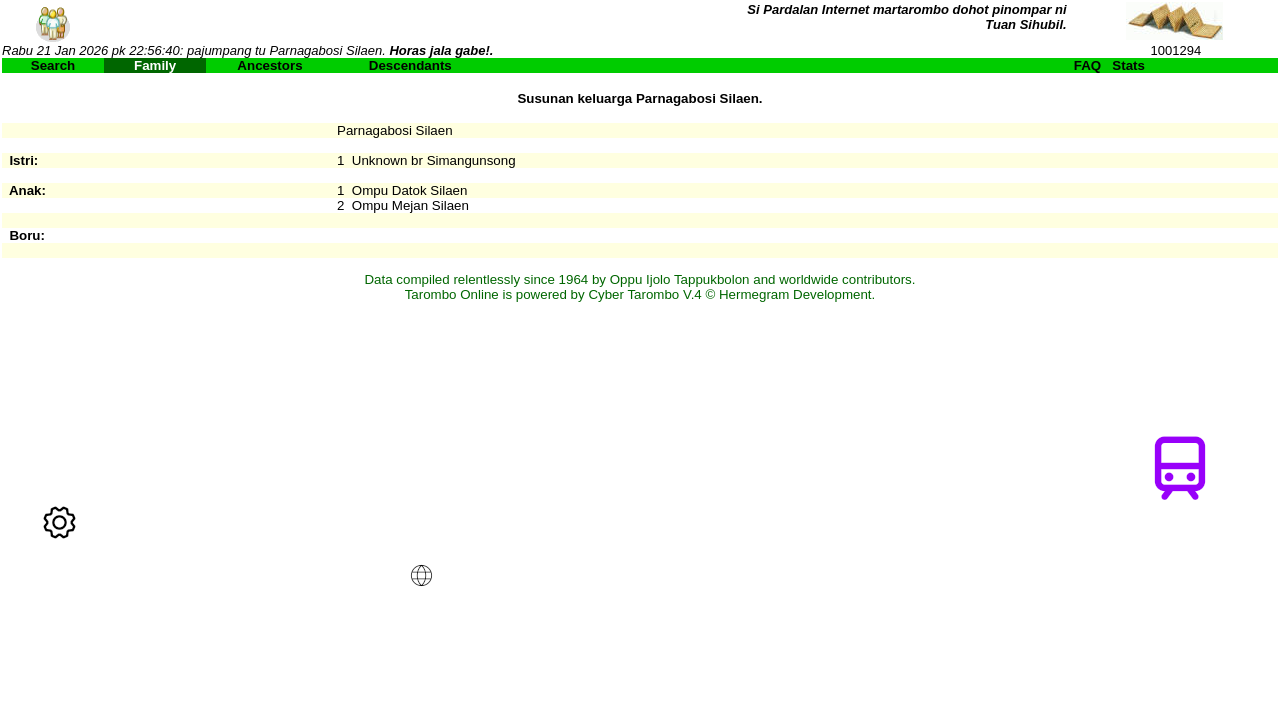 This screenshot has height=720, width=1280. What do you see at coordinates (421, 575) in the screenshot?
I see `switch to global or worldwide view` at bounding box center [421, 575].